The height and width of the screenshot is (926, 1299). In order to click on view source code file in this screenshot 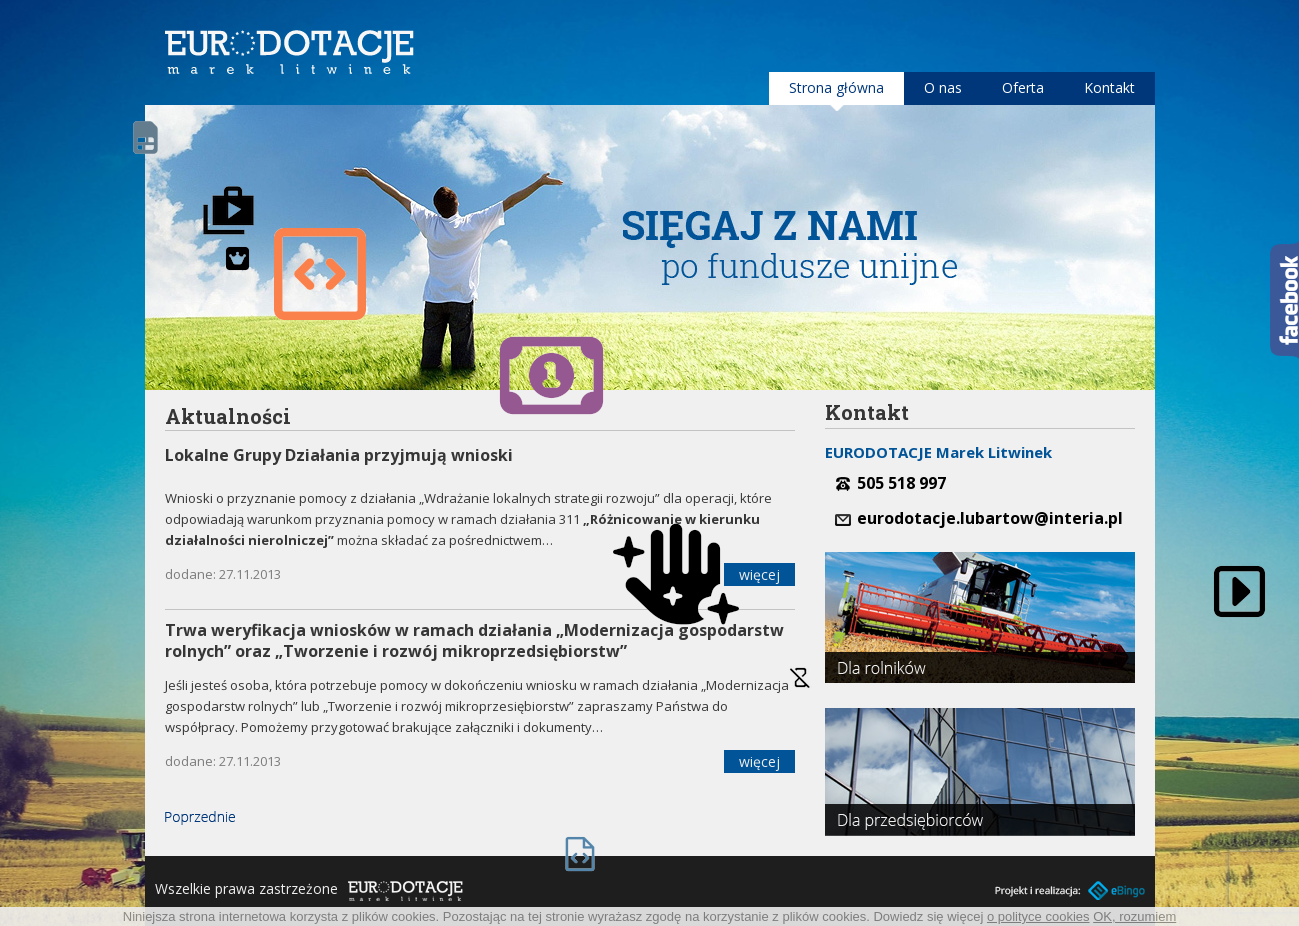, I will do `click(580, 854)`.